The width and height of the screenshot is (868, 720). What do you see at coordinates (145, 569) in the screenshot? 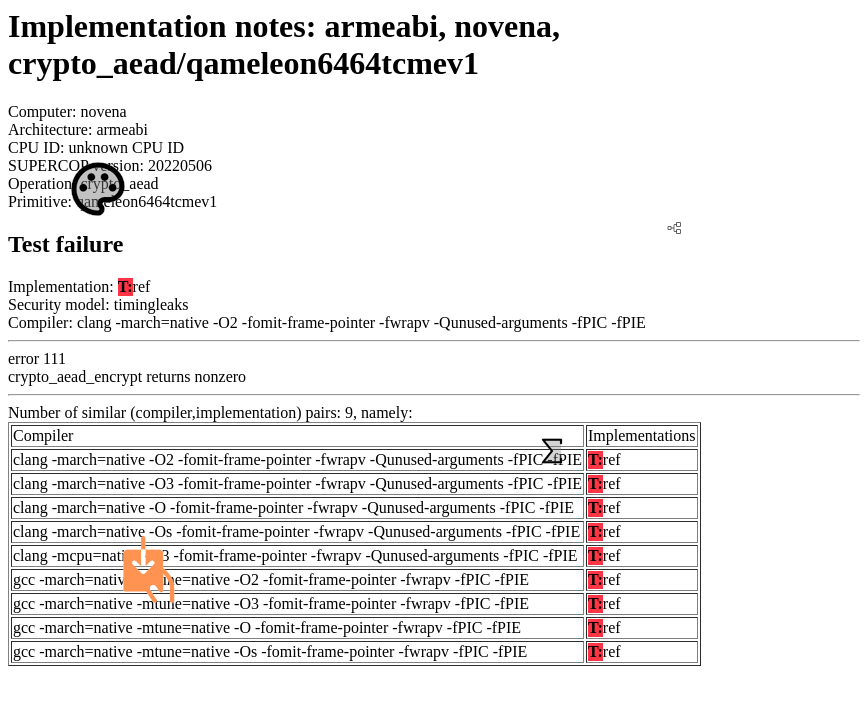
I see `withdraw or receive funds` at bounding box center [145, 569].